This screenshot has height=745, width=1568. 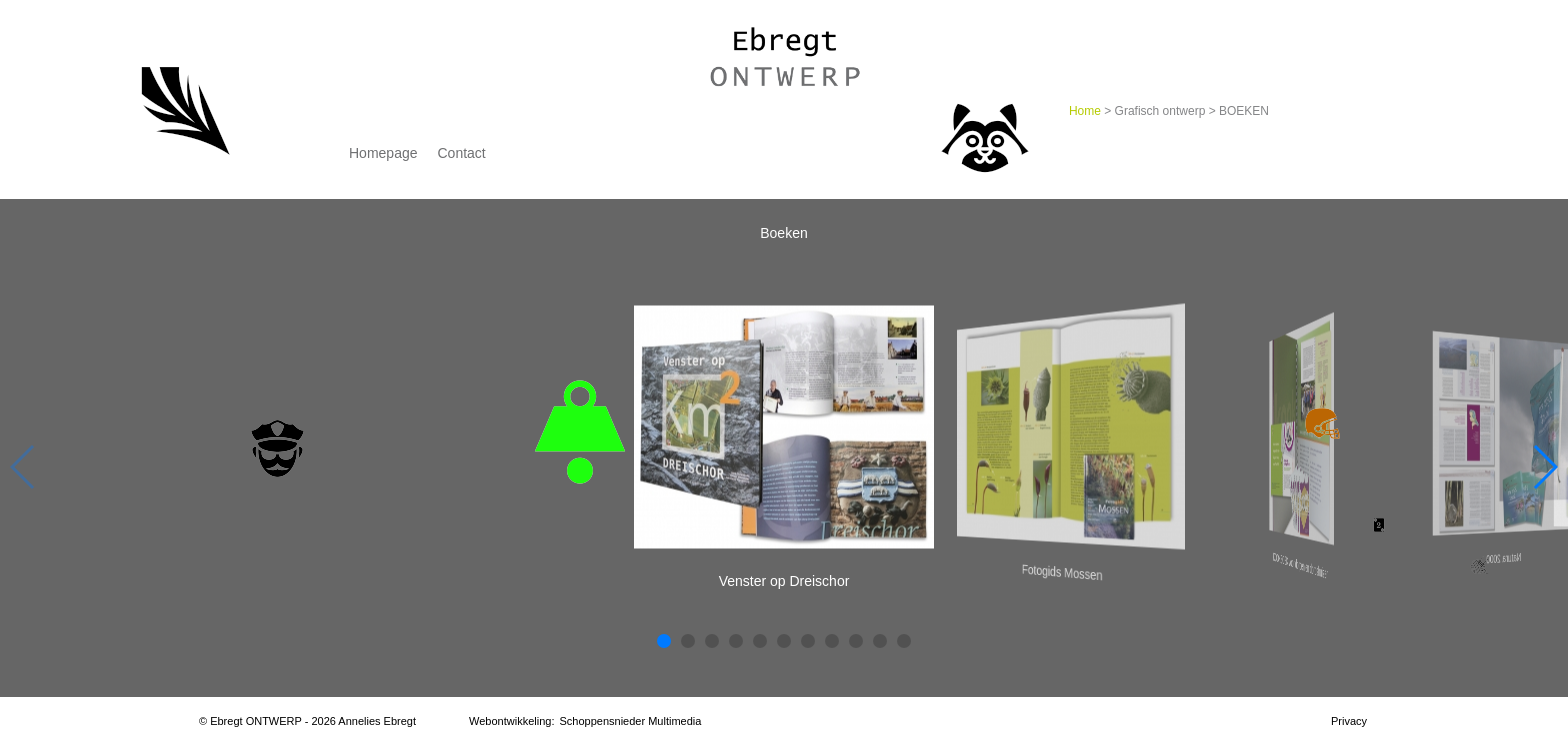 What do you see at coordinates (185, 110) in the screenshot?
I see `damaged or broken projectile indicator` at bounding box center [185, 110].